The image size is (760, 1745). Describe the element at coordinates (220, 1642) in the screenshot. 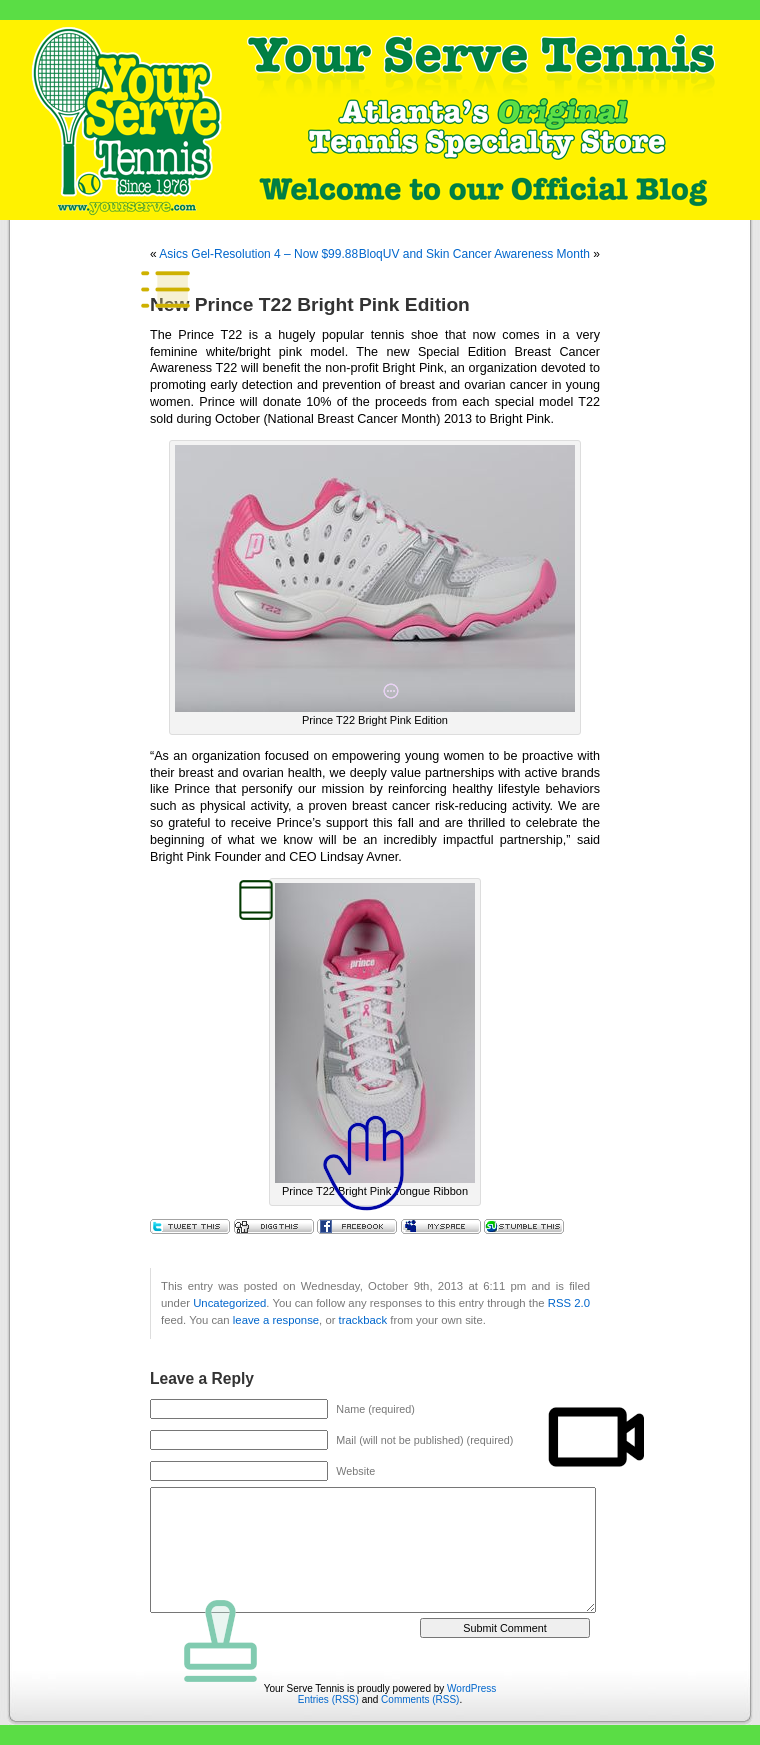

I see `apply a stamp or seal to a document` at that location.